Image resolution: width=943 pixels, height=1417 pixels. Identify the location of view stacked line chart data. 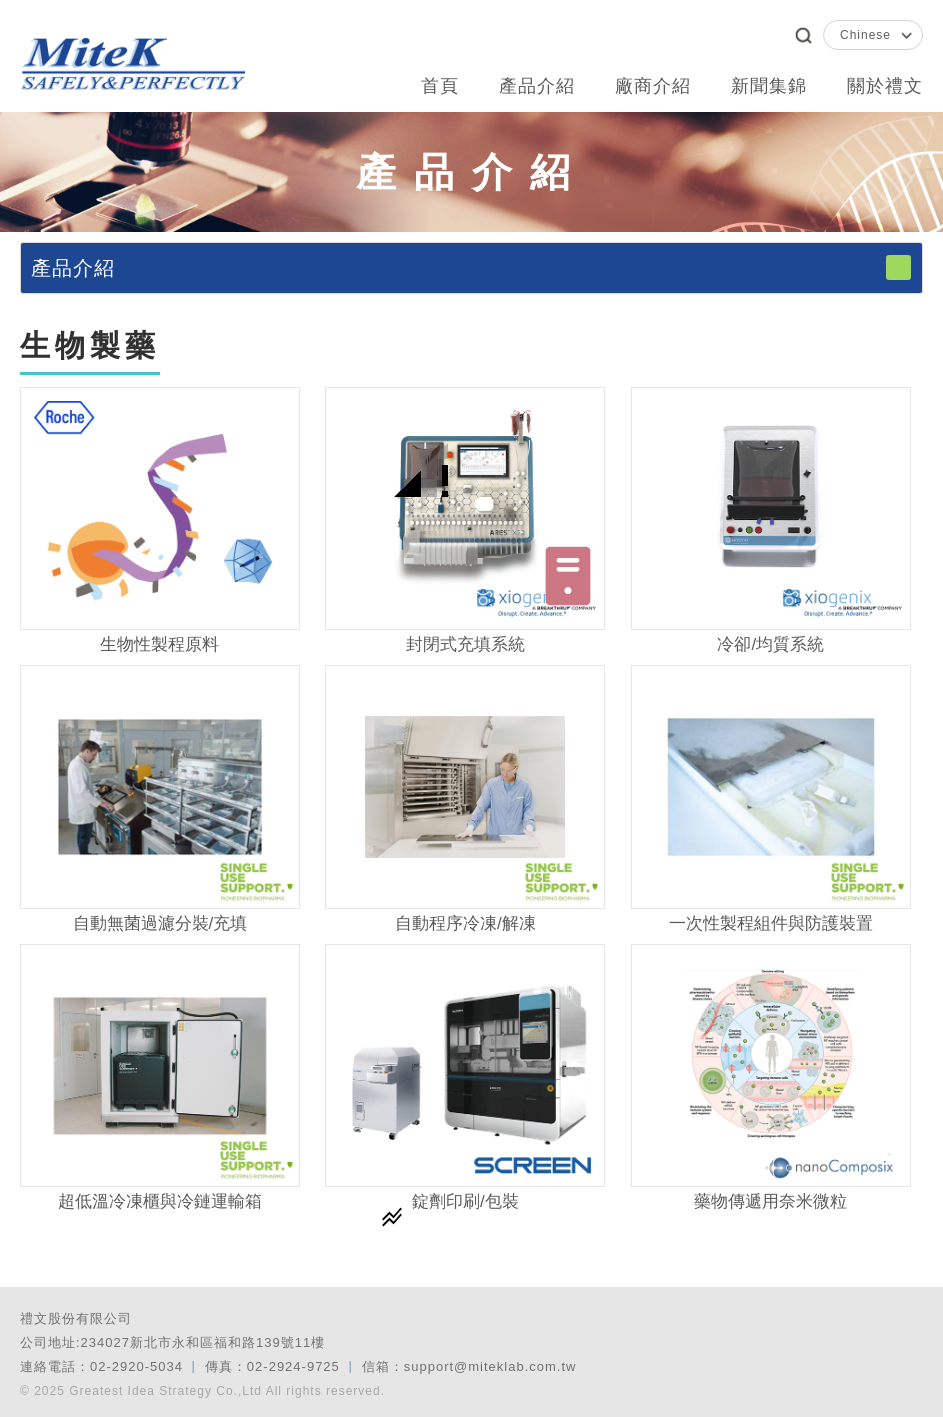
(392, 1217).